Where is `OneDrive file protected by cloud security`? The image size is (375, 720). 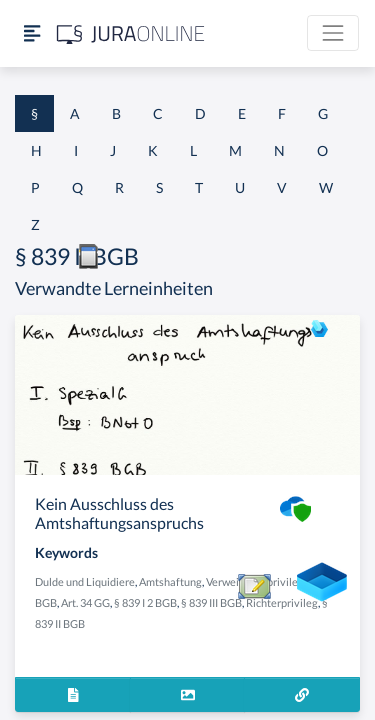
OneDrive file protected by cloud security is located at coordinates (295, 506).